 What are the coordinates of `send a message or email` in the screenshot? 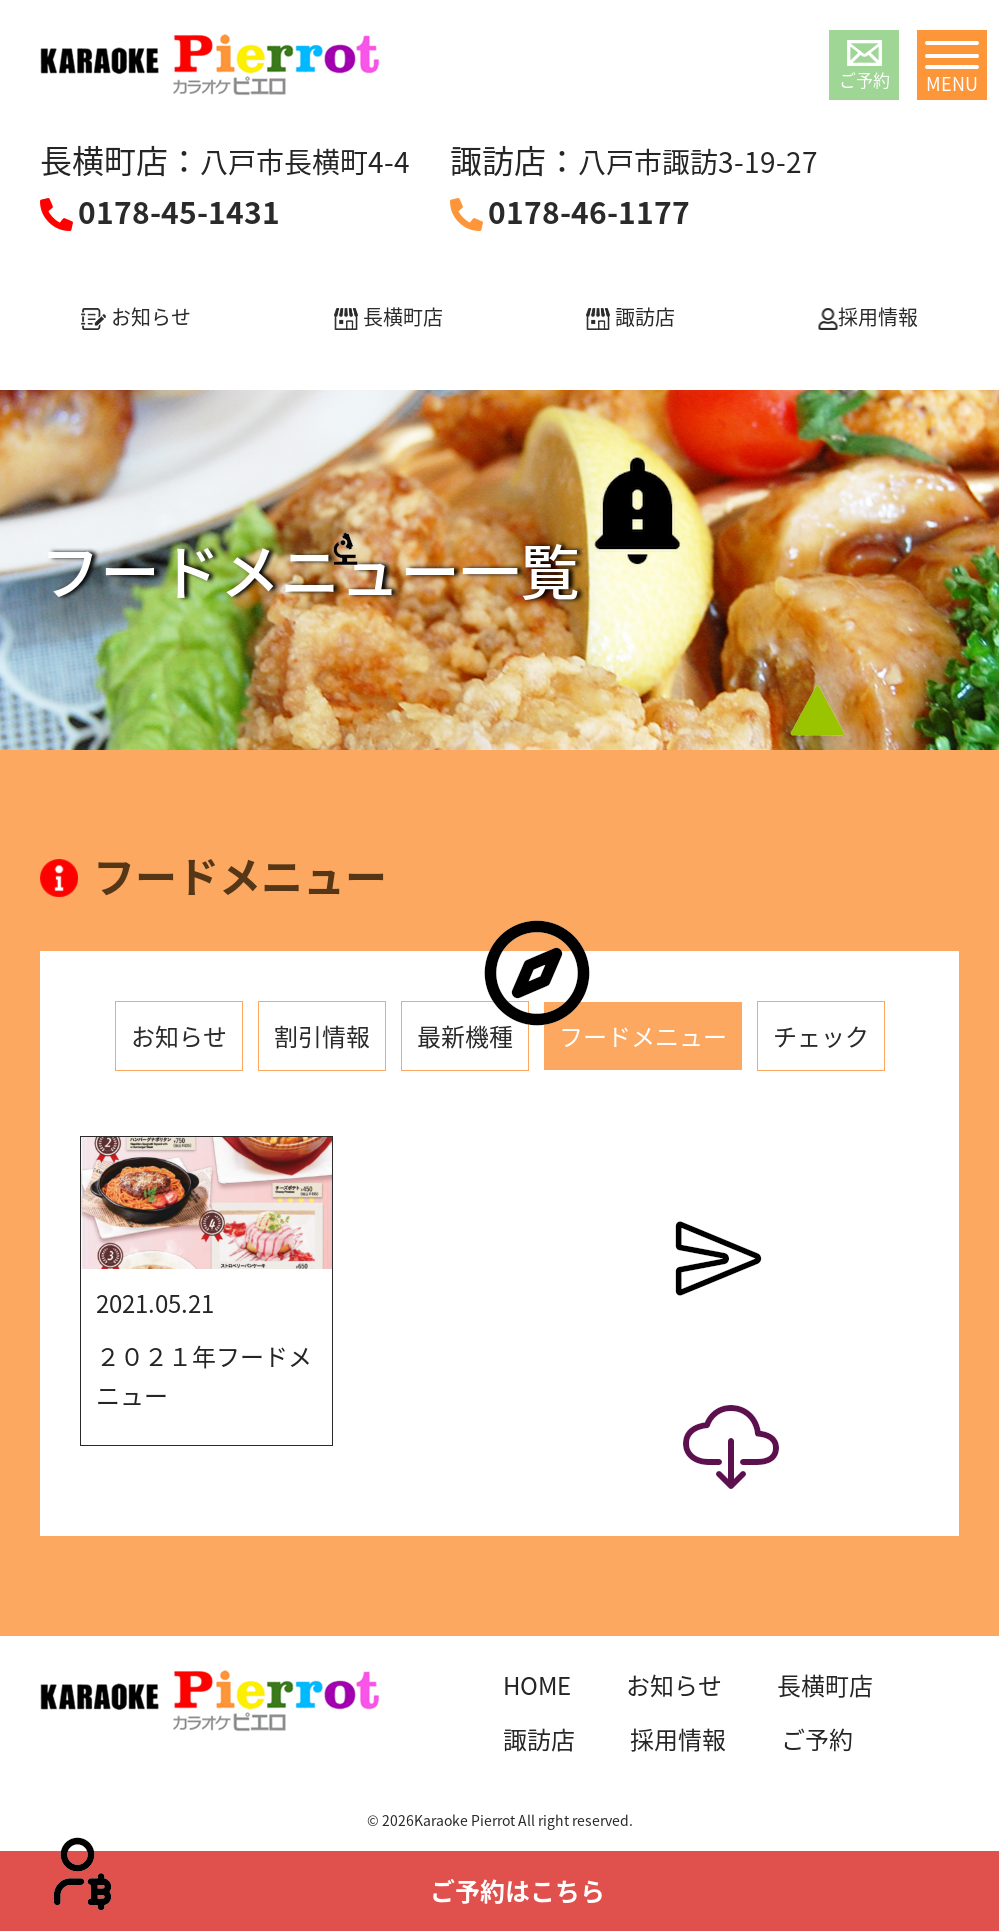 It's located at (718, 1258).